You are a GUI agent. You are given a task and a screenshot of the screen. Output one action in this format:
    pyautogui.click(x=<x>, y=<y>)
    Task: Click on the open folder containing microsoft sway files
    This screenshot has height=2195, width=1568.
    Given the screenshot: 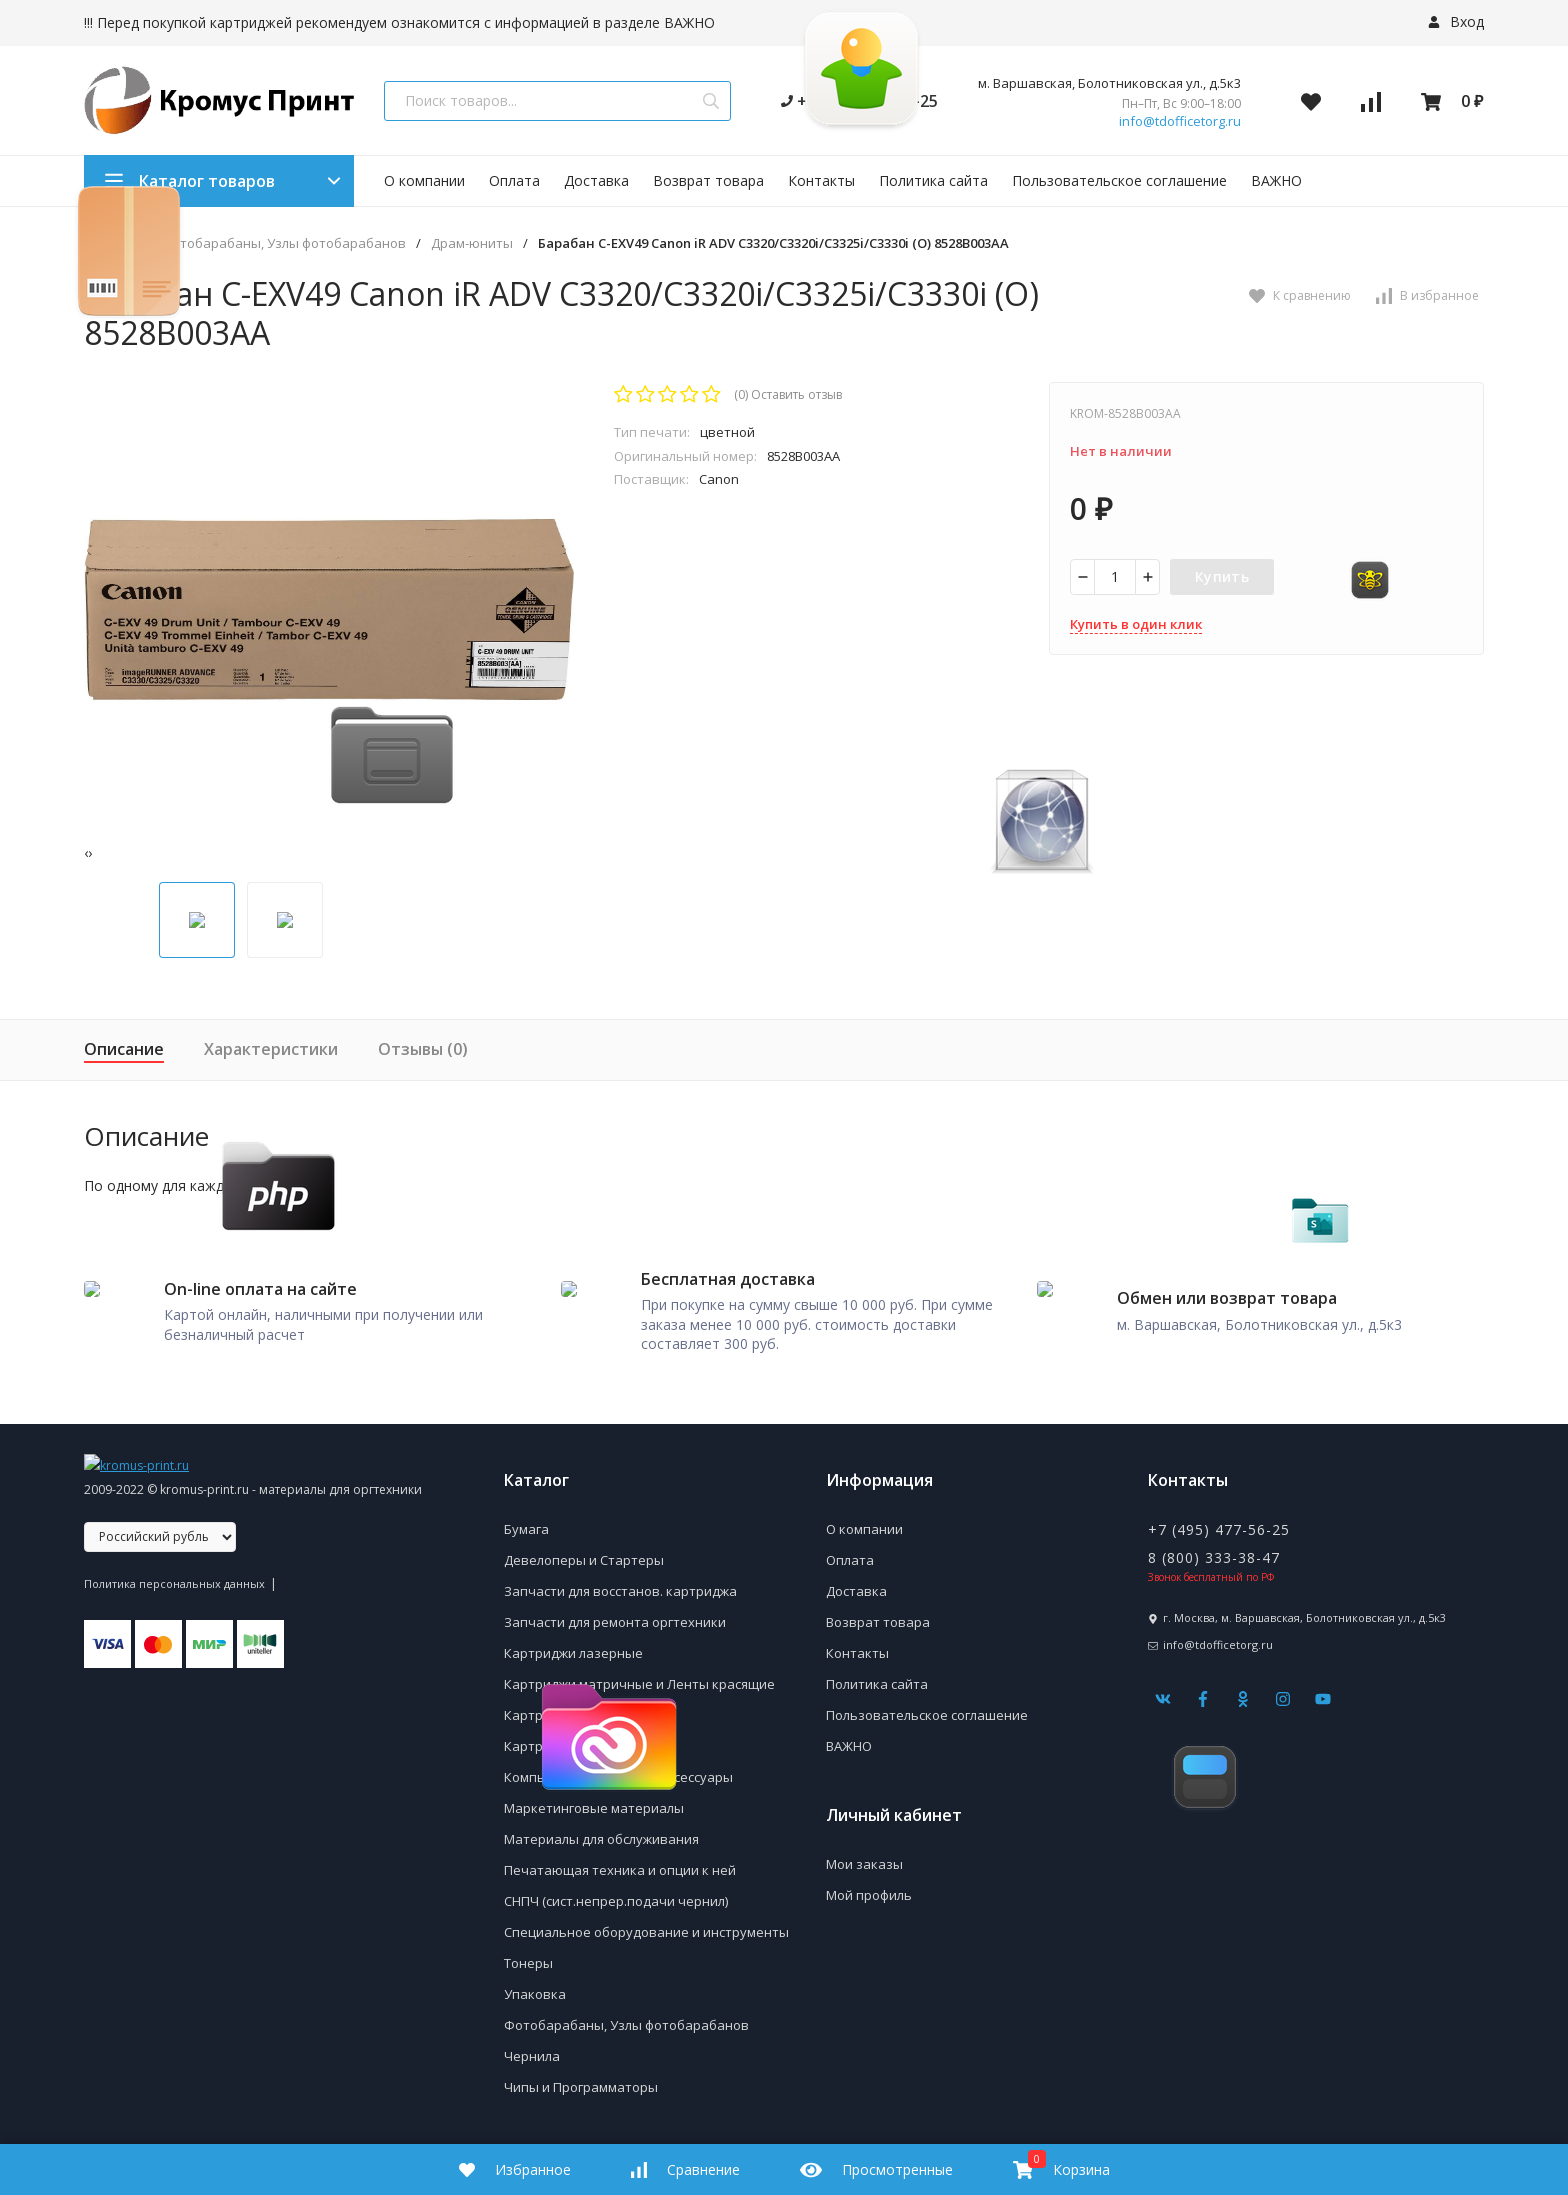 What is the action you would take?
    pyautogui.click(x=1320, y=1222)
    